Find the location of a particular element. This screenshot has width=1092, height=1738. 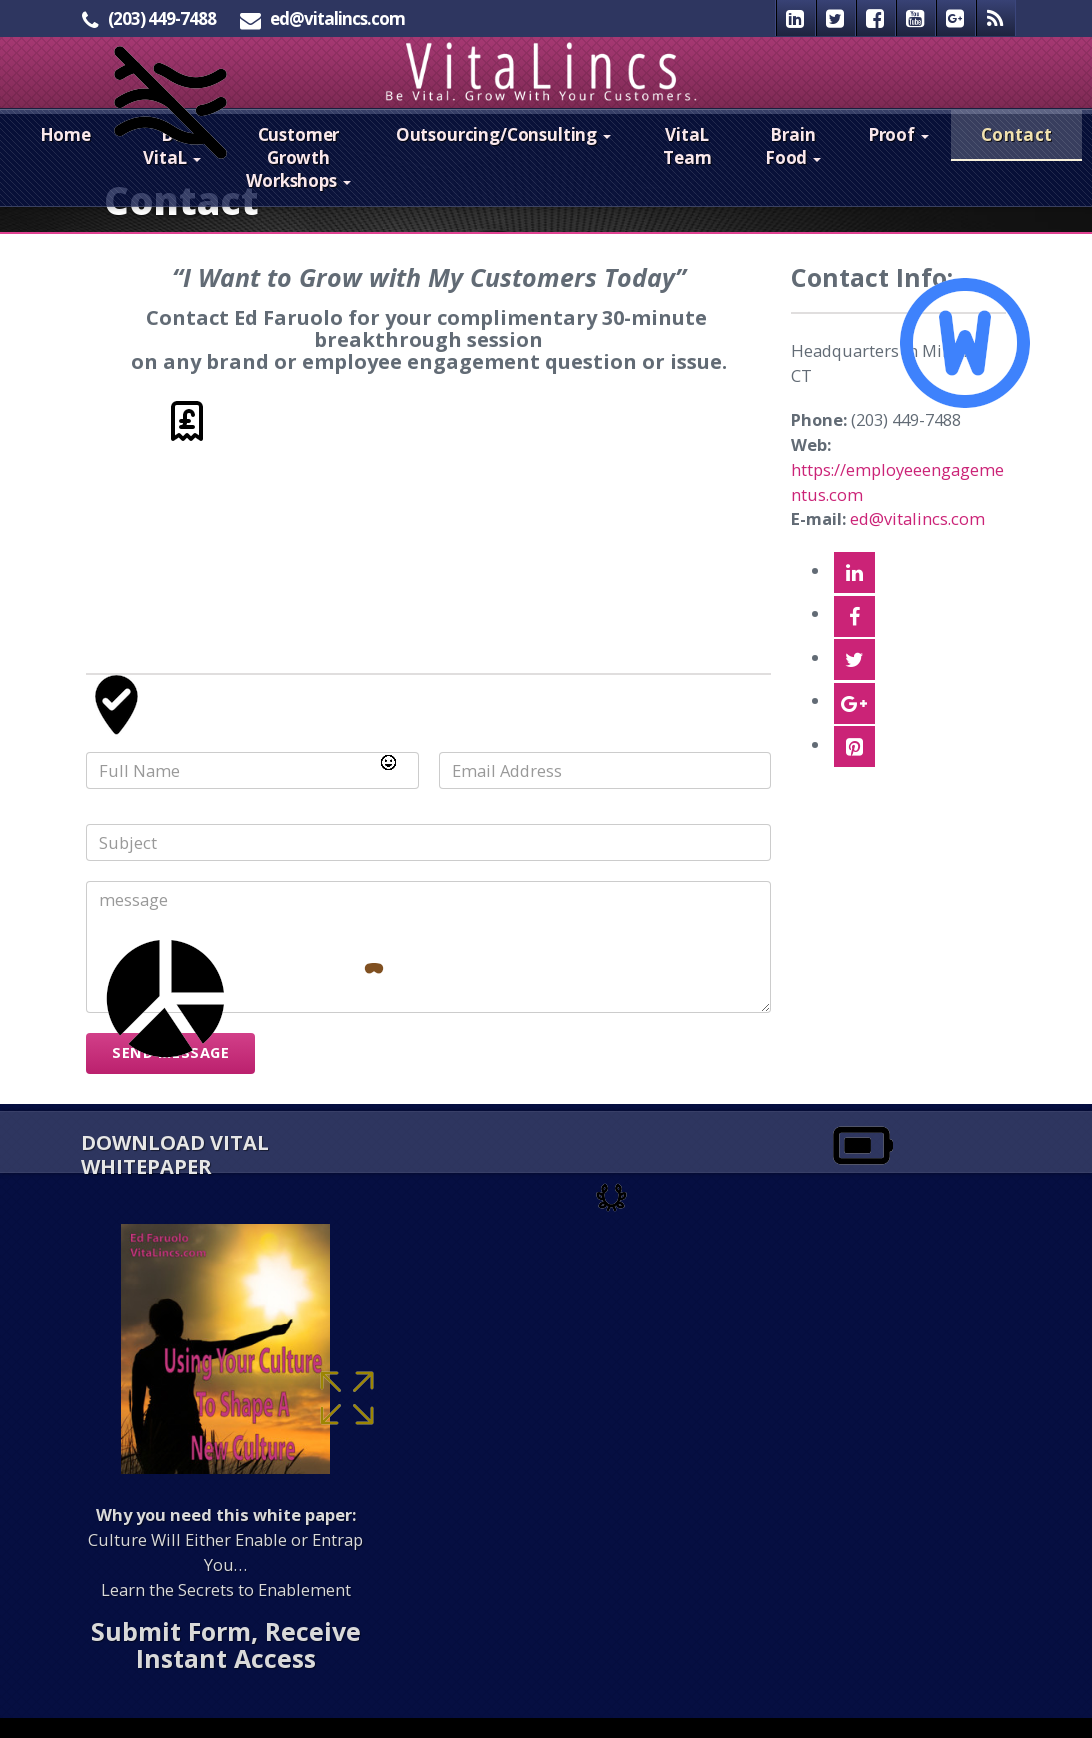

indicates battery level at 75% is located at coordinates (861, 1145).